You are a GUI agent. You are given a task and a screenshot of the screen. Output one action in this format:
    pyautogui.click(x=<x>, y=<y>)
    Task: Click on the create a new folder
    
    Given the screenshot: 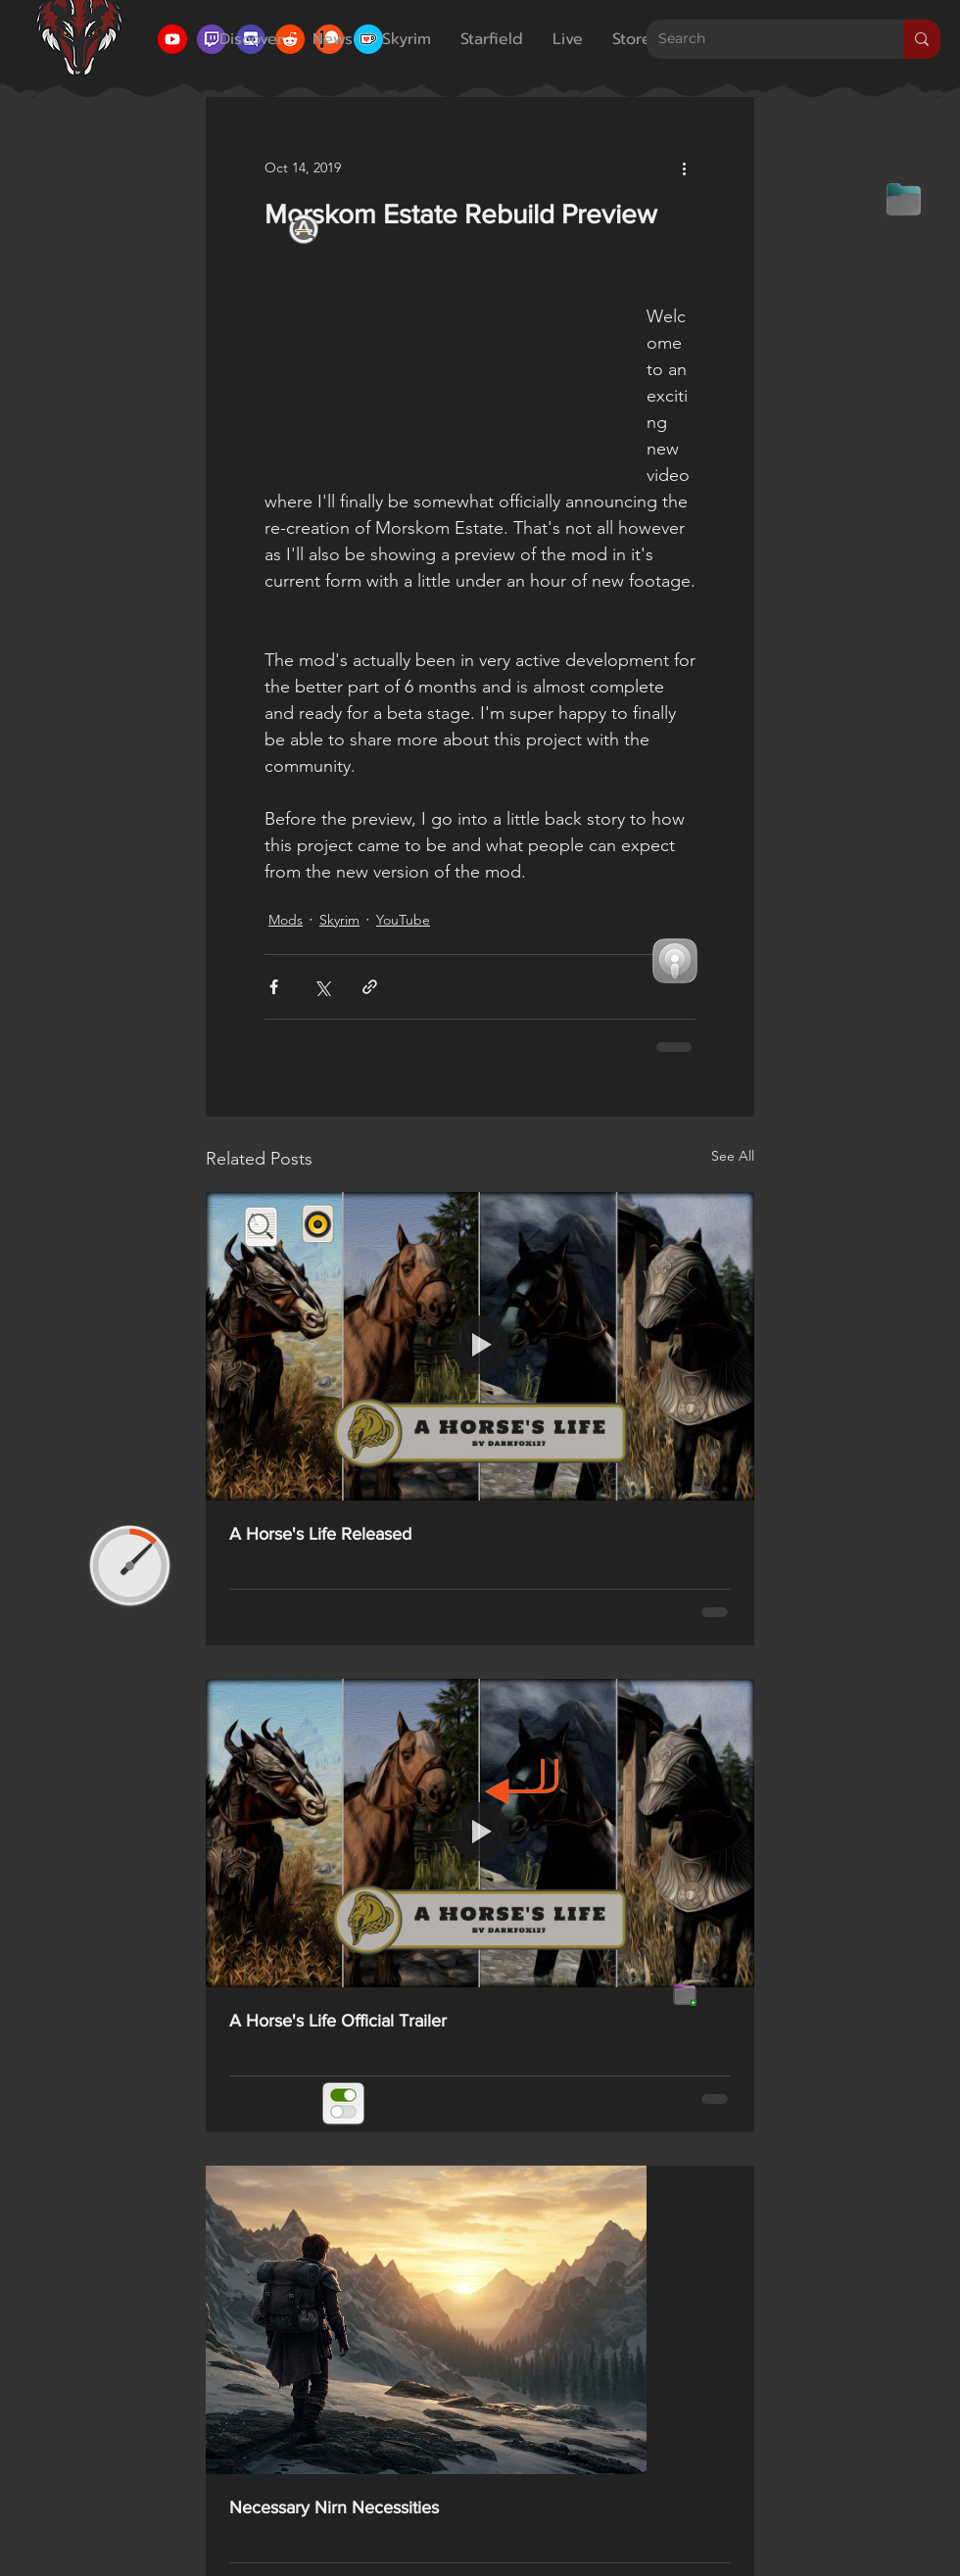 What is the action you would take?
    pyautogui.click(x=685, y=1994)
    